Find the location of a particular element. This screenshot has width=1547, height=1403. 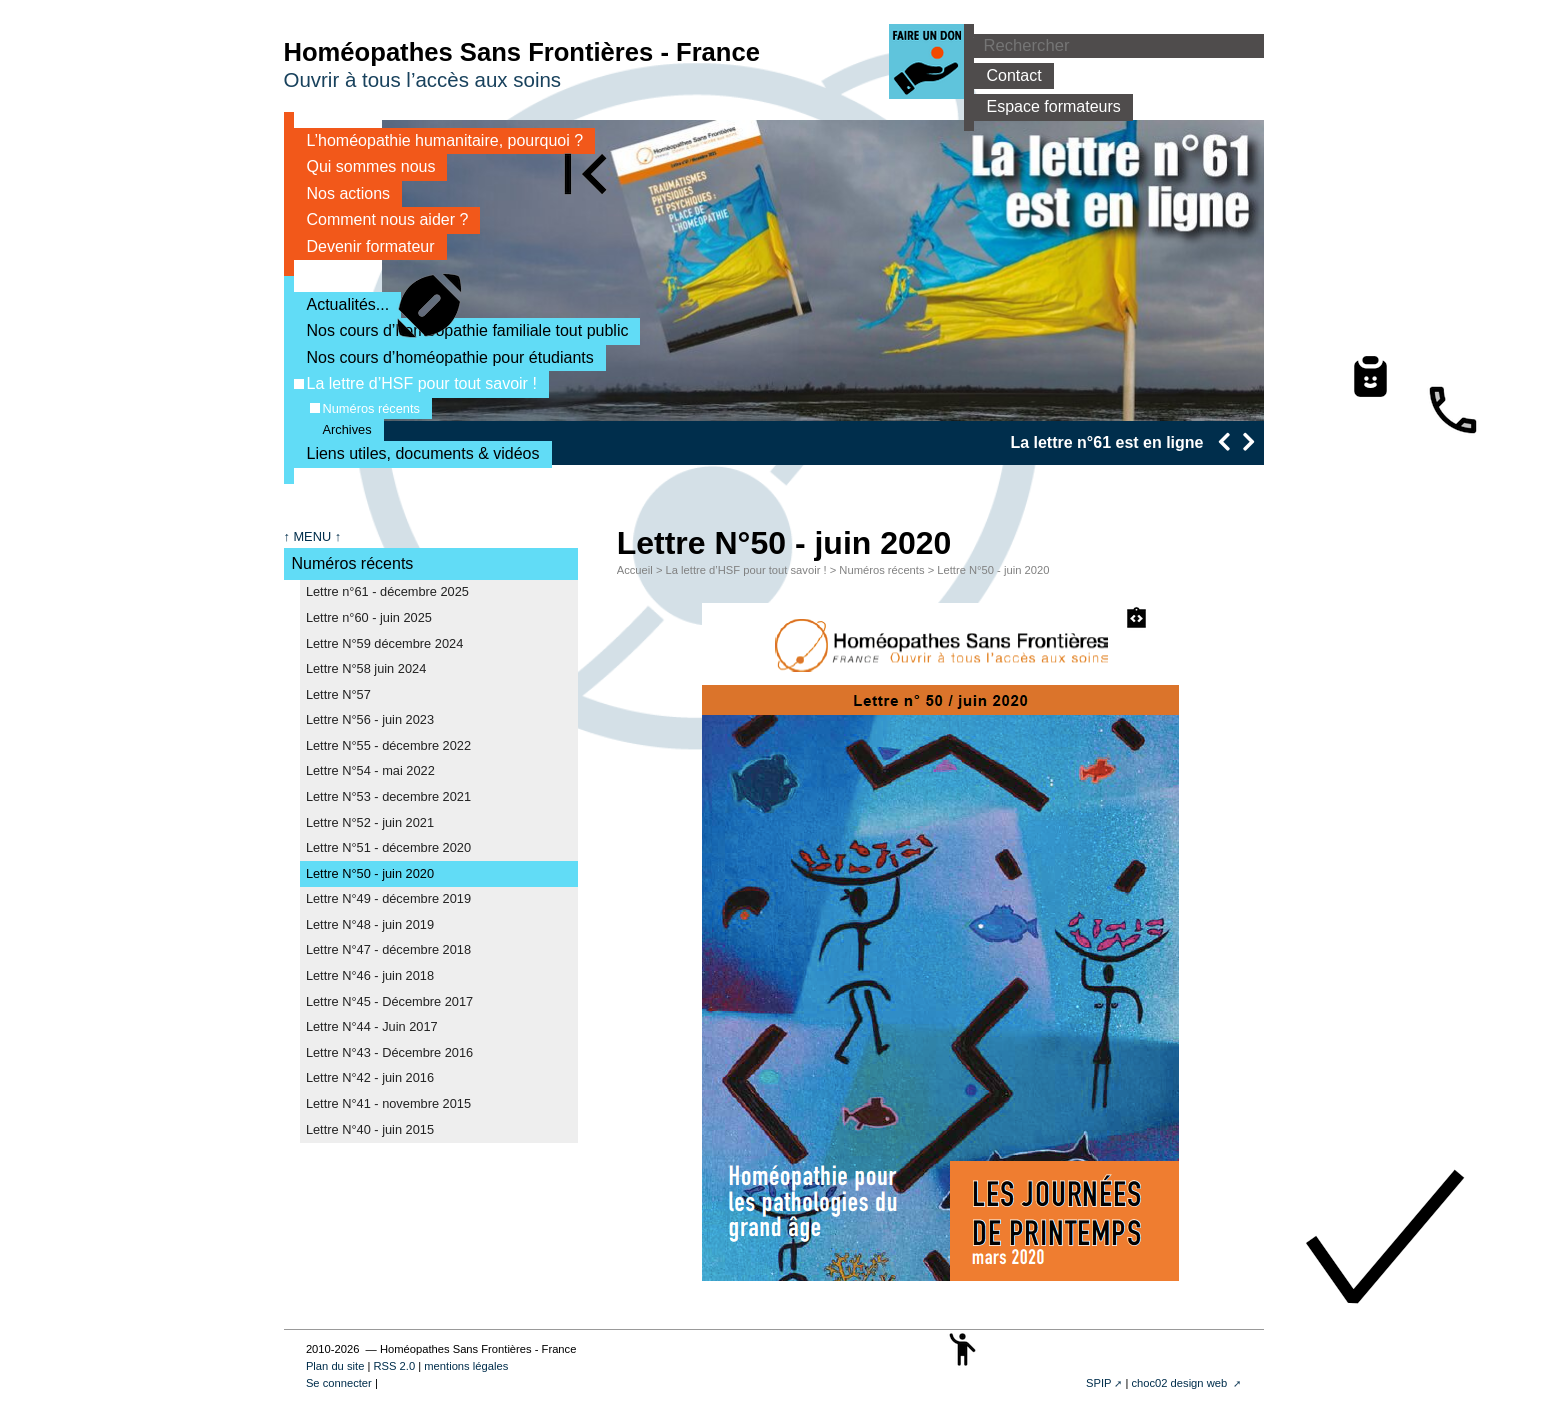

confirm or submit an action is located at coordinates (1383, 1236).